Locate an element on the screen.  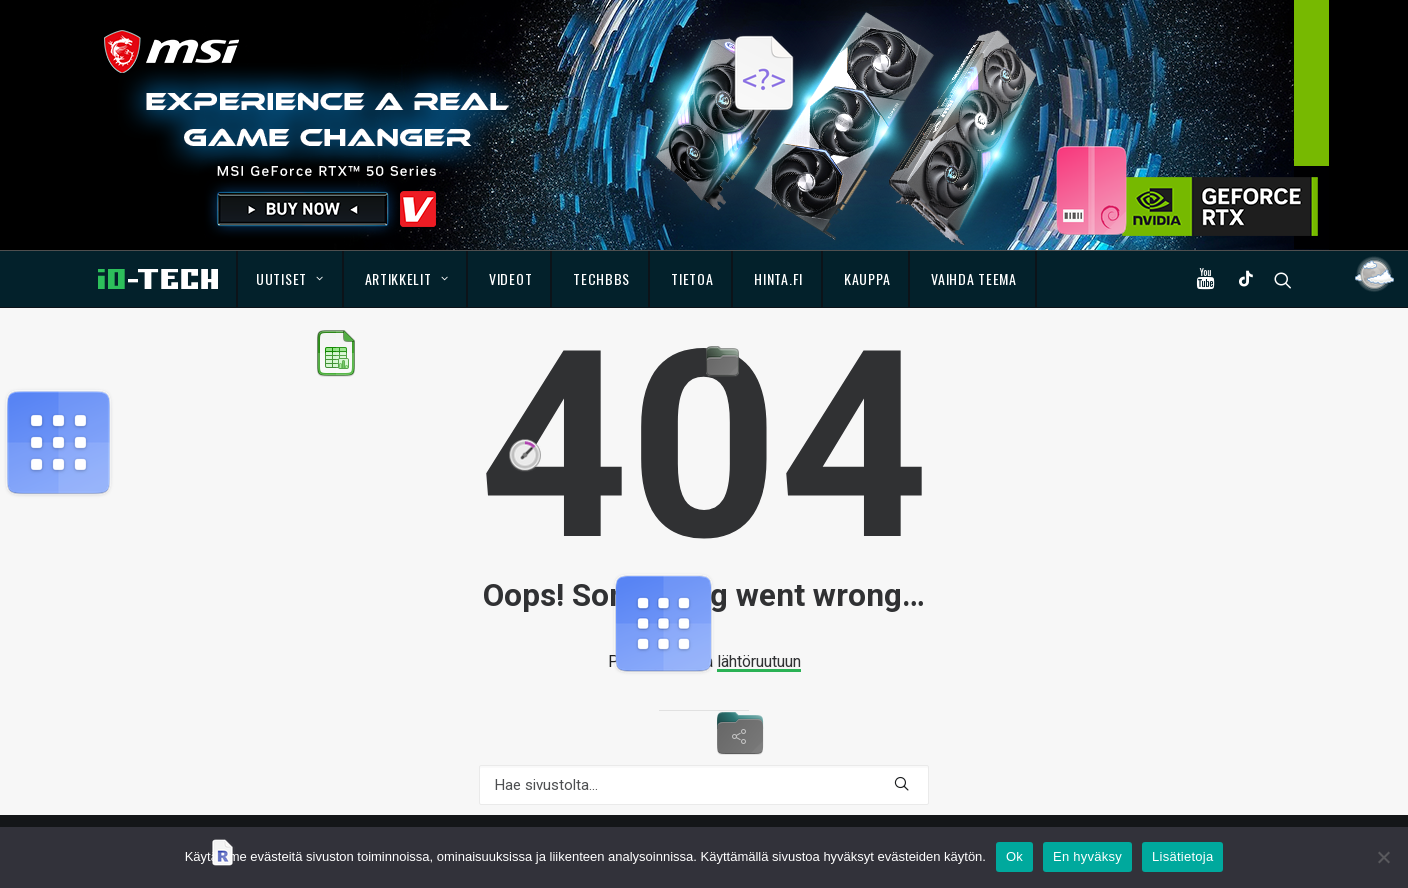
an R programming language source file is located at coordinates (222, 852).